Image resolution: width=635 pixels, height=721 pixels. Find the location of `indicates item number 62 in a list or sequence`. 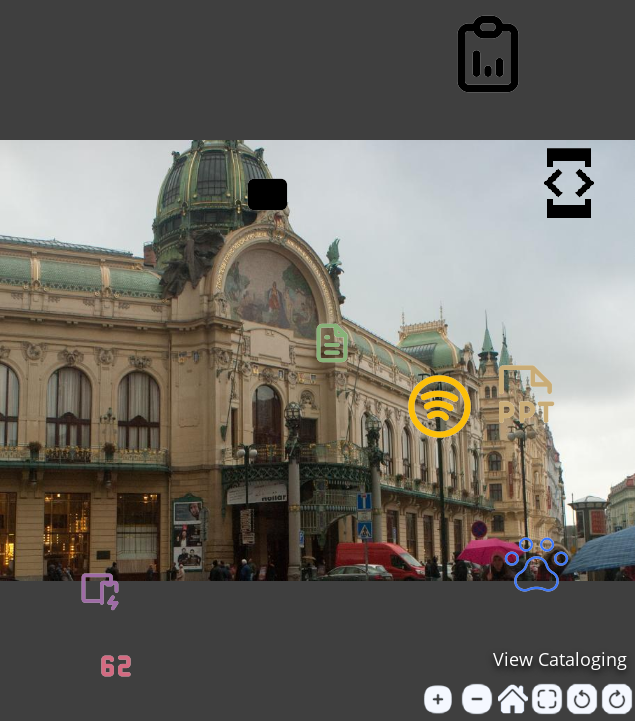

indicates item number 62 in a list or sequence is located at coordinates (116, 666).